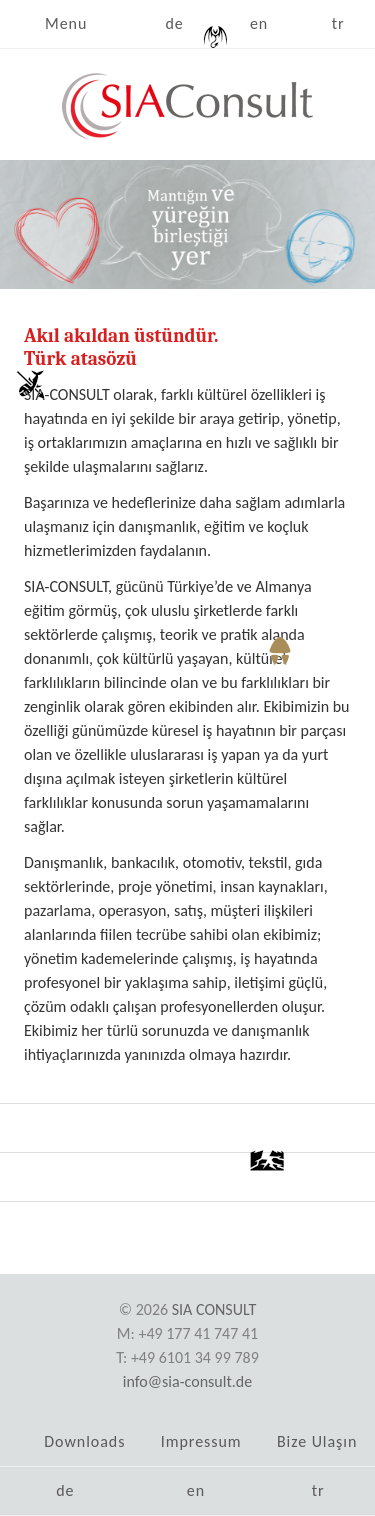  I want to click on represents a villain or enemy character in a game, so click(215, 36).